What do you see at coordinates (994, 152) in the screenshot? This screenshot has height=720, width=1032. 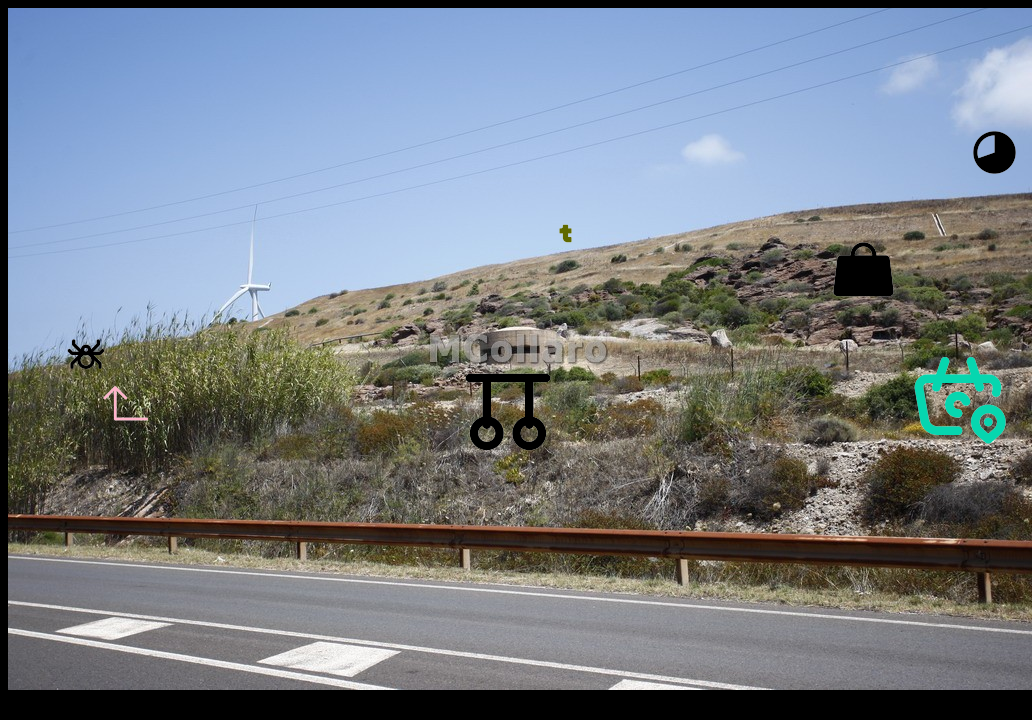 I see `indicates 70% progress or completion` at bounding box center [994, 152].